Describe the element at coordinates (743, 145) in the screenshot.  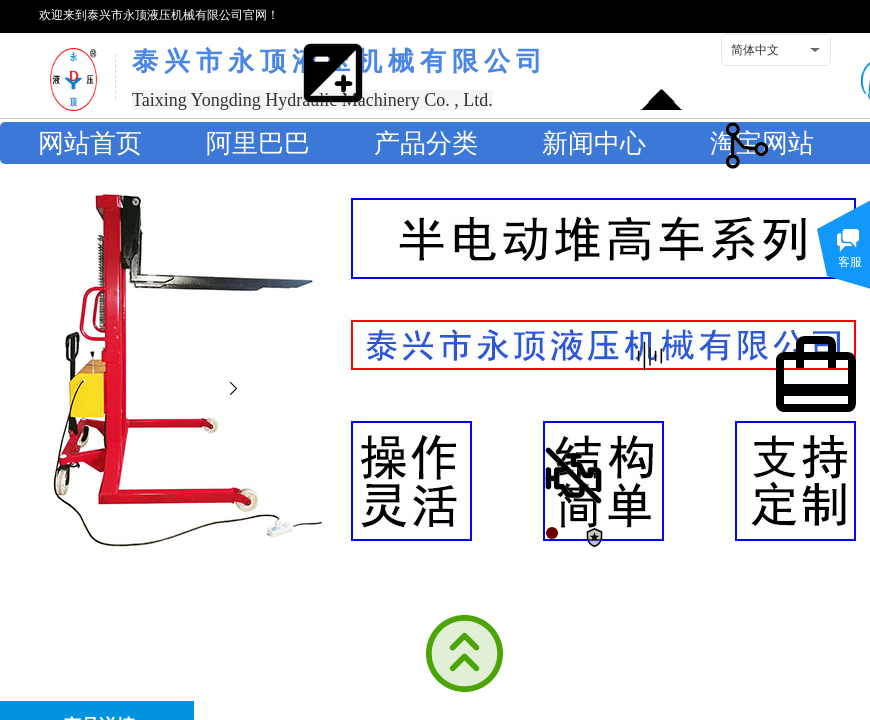
I see `merge branches in version control` at that location.